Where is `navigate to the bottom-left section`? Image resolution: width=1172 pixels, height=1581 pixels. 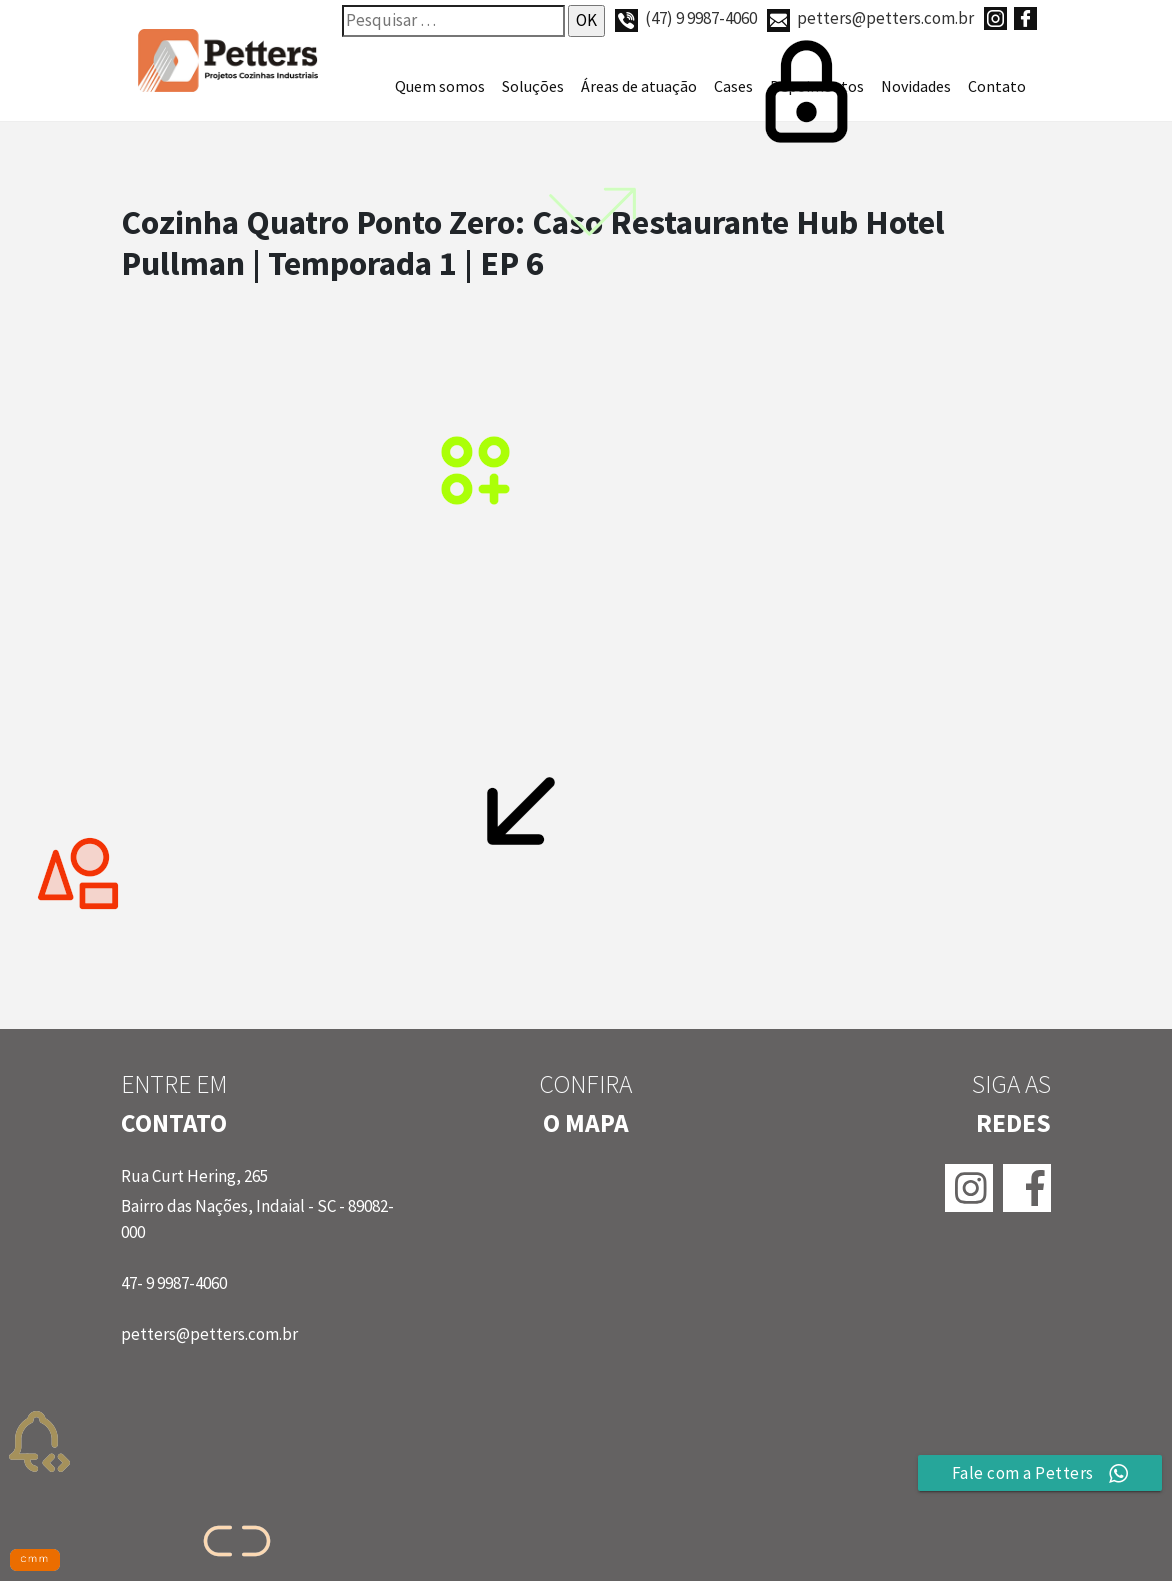
navigate to the bottom-left section is located at coordinates (521, 811).